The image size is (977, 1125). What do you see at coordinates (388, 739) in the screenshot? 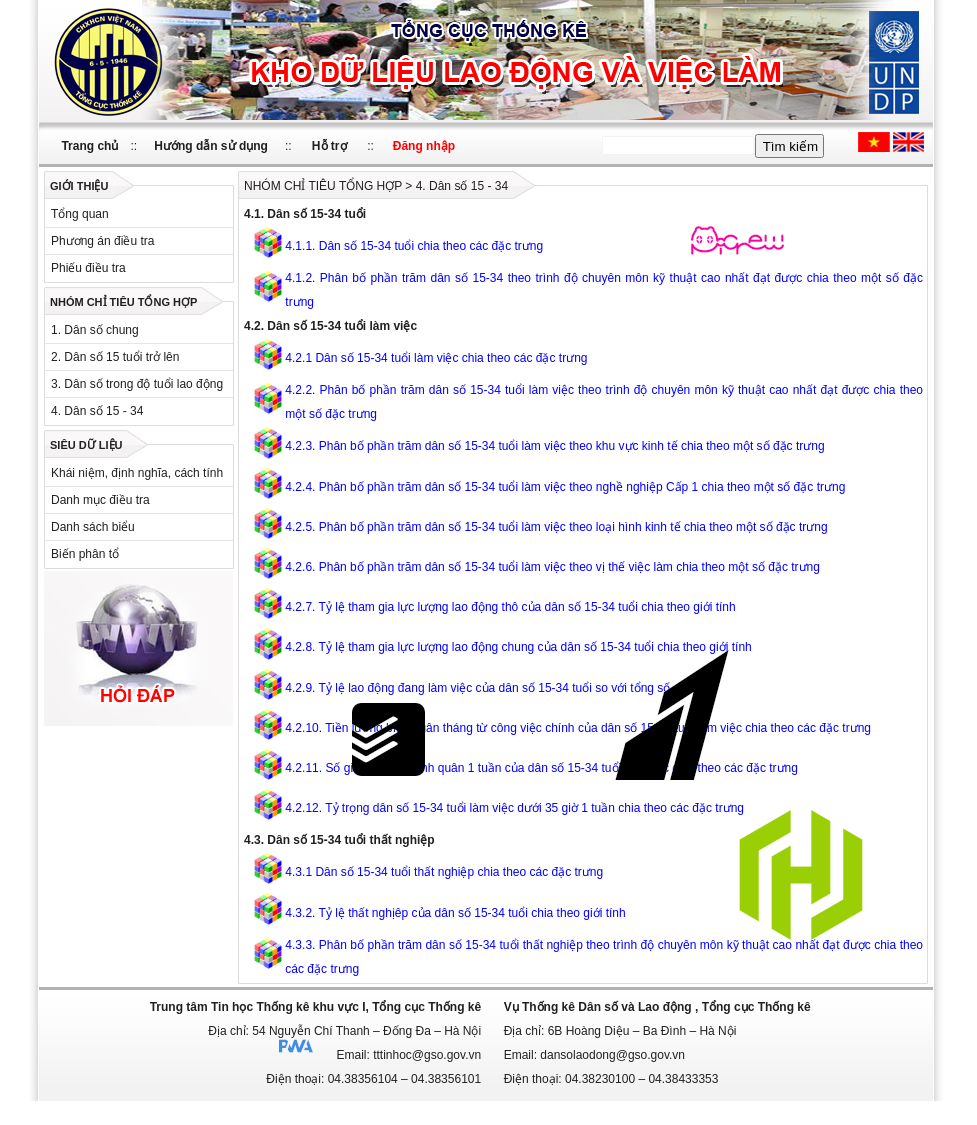
I see `open Todoist app` at bounding box center [388, 739].